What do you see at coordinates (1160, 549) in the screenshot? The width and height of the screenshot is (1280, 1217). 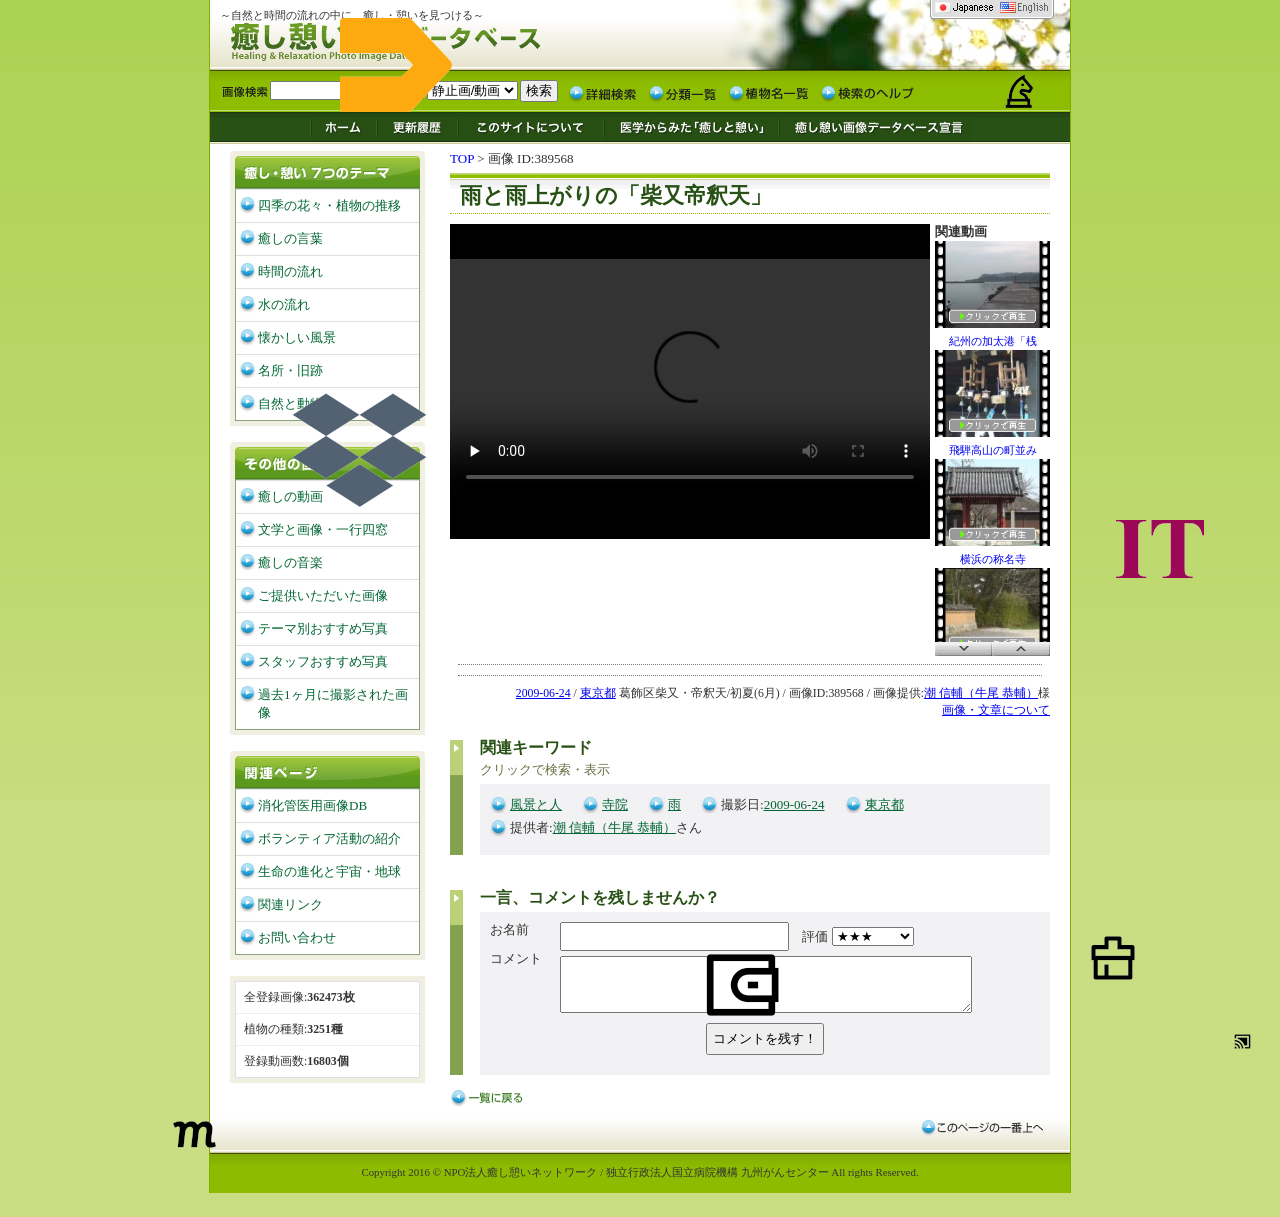 I see `visit The Irish Times website` at bounding box center [1160, 549].